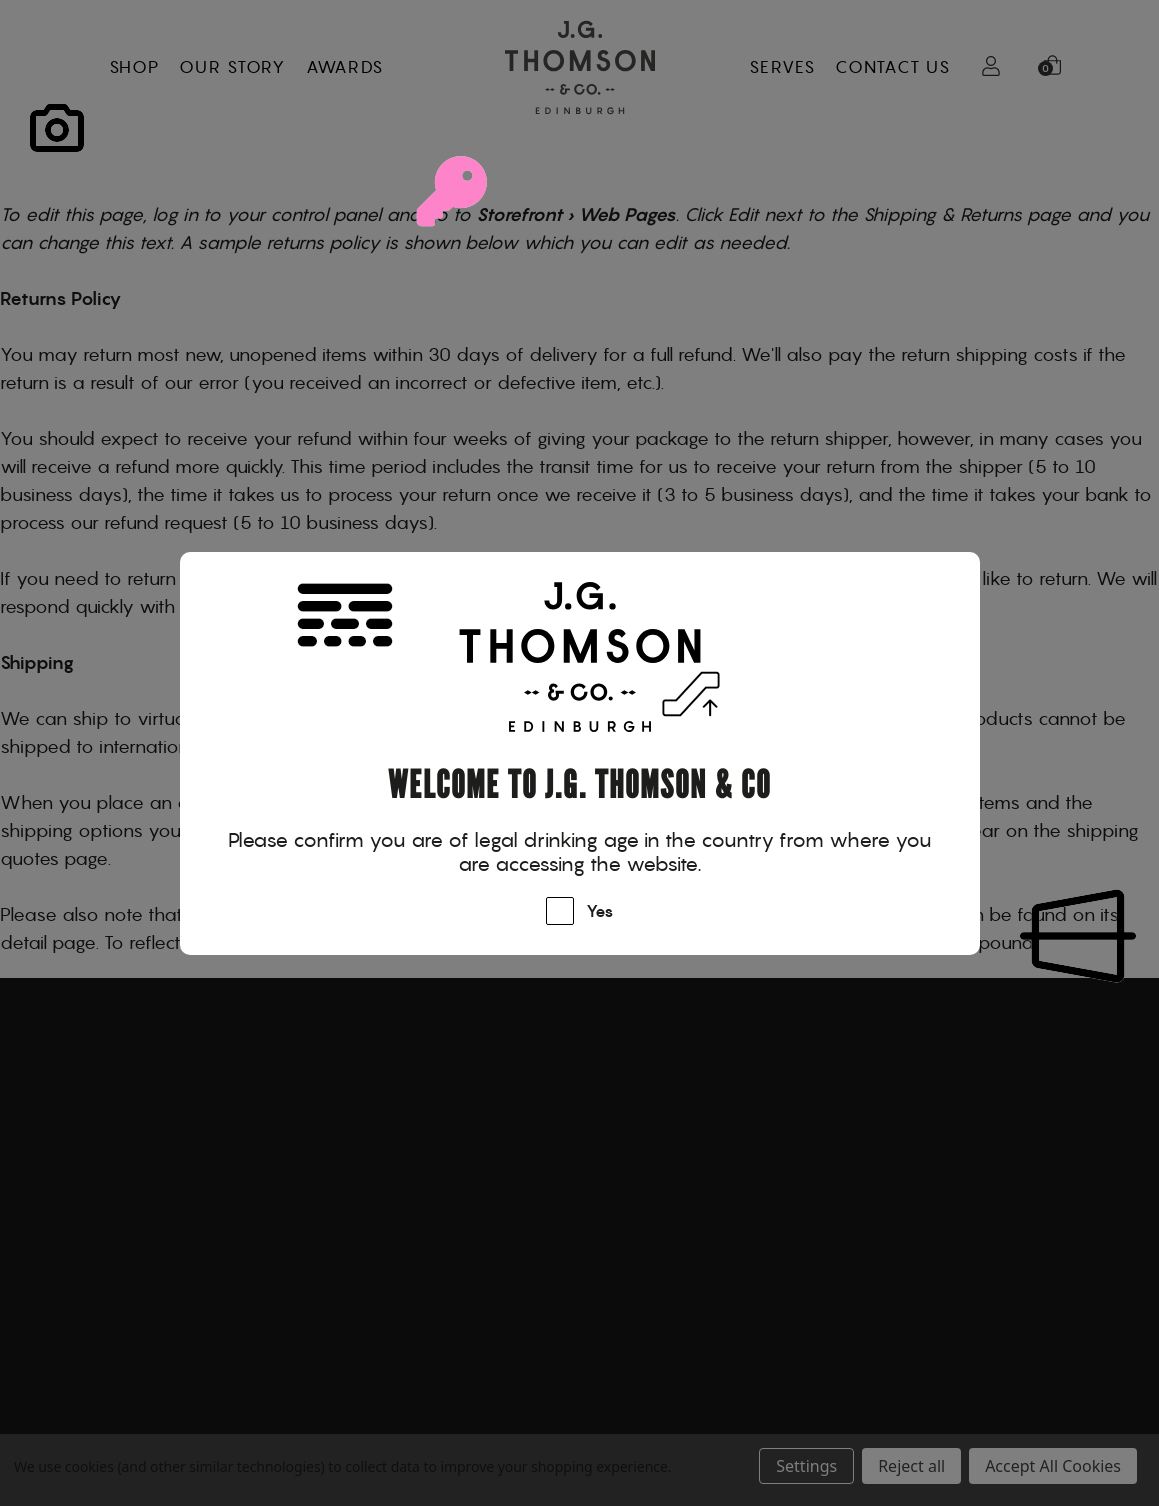 The height and width of the screenshot is (1506, 1159). What do you see at coordinates (1078, 936) in the screenshot?
I see `adjust perspective or viewing angle` at bounding box center [1078, 936].